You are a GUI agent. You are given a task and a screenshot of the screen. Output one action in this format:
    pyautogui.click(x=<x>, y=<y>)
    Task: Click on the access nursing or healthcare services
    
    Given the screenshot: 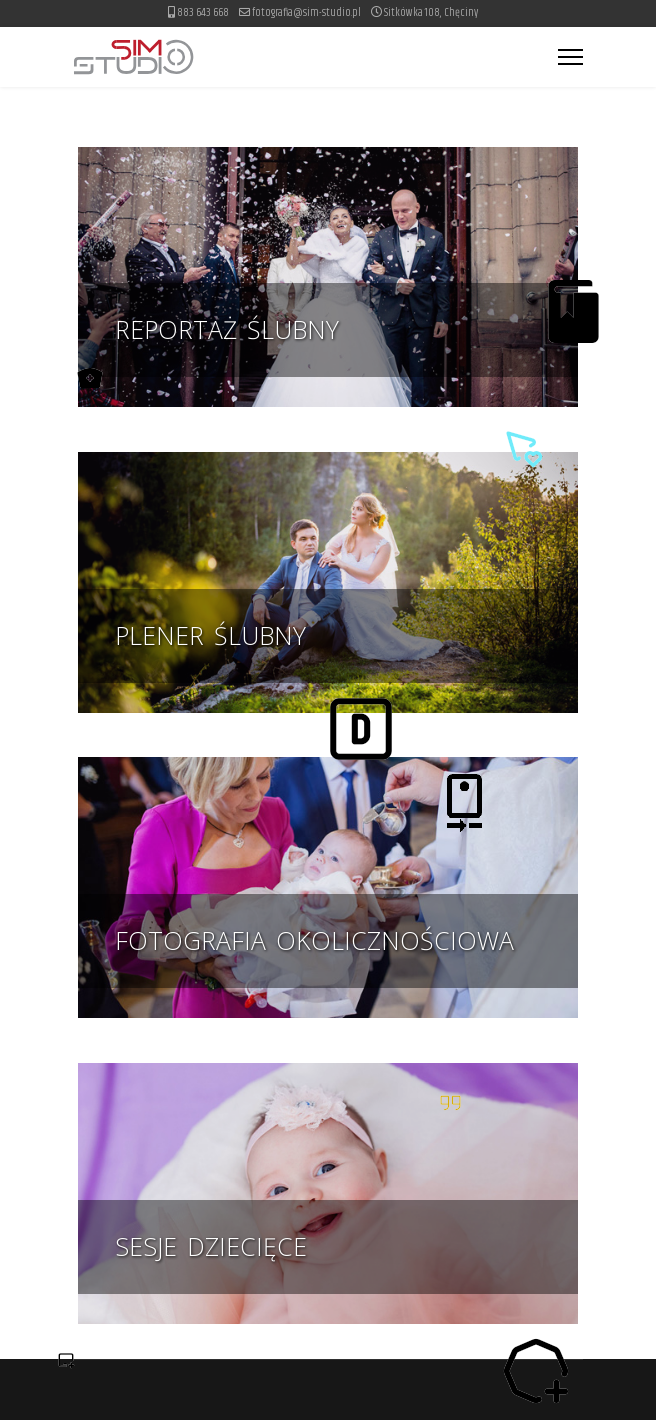 What is the action you would take?
    pyautogui.click(x=90, y=378)
    